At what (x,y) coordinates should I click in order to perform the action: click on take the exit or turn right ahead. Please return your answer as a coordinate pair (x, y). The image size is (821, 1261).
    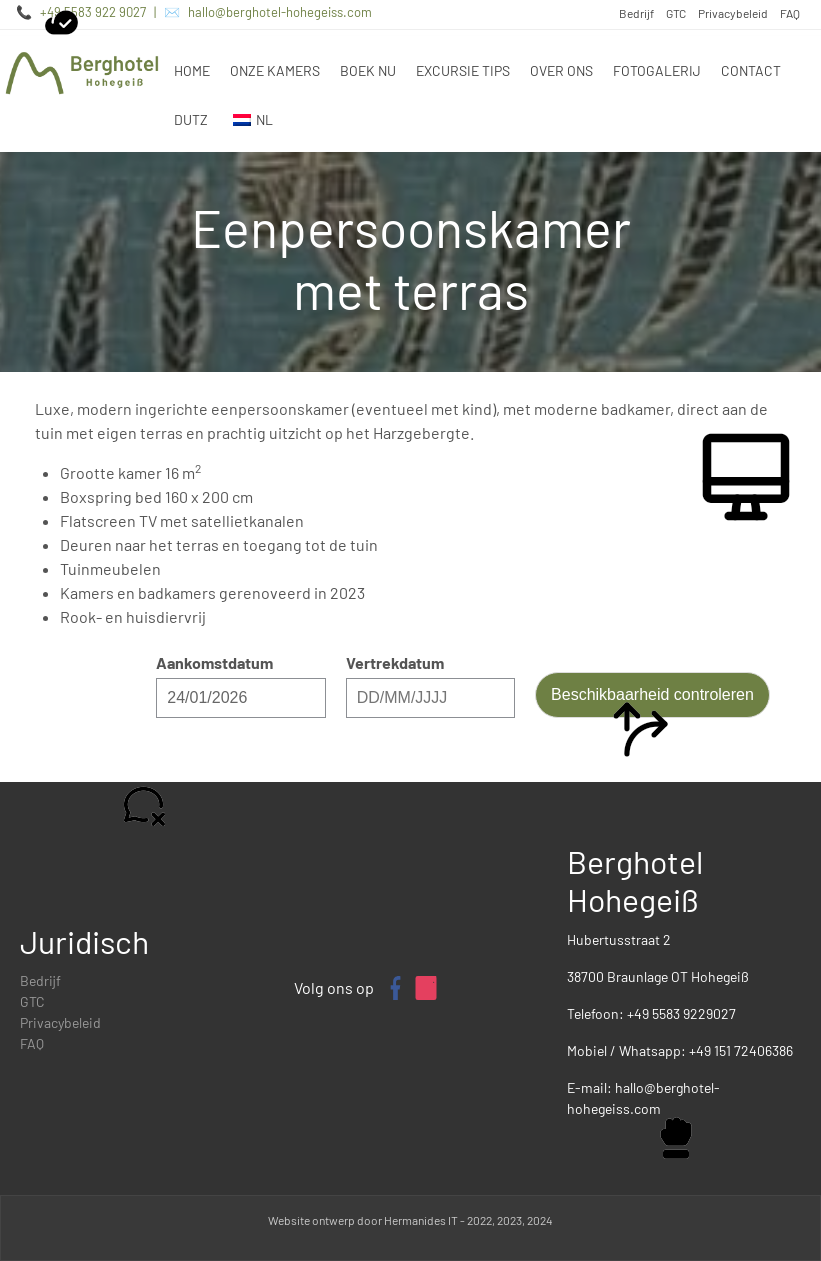
    Looking at the image, I should click on (640, 729).